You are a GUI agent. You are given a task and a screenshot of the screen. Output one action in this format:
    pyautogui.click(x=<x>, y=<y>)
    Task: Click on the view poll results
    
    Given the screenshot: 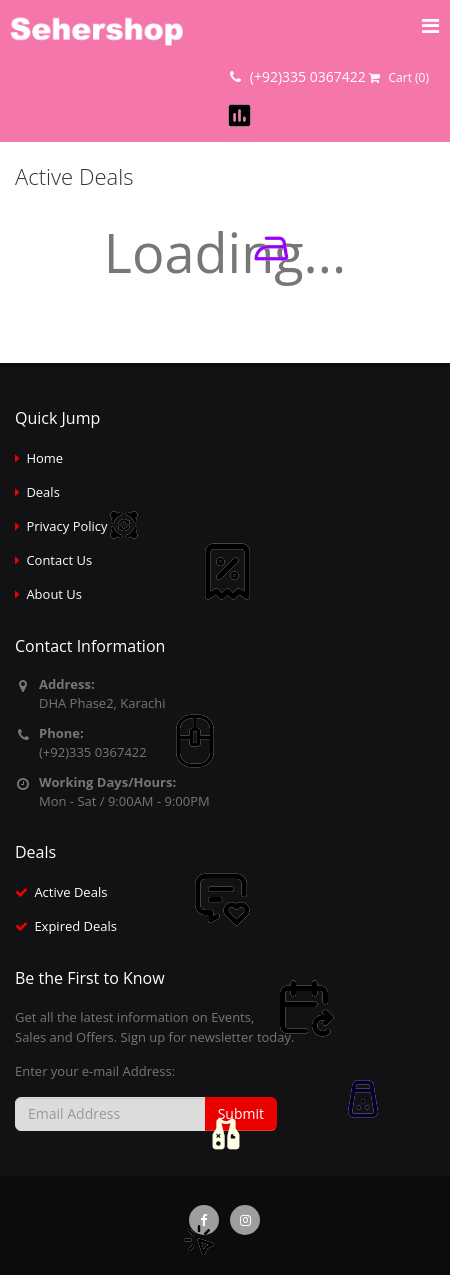 What is the action you would take?
    pyautogui.click(x=239, y=115)
    